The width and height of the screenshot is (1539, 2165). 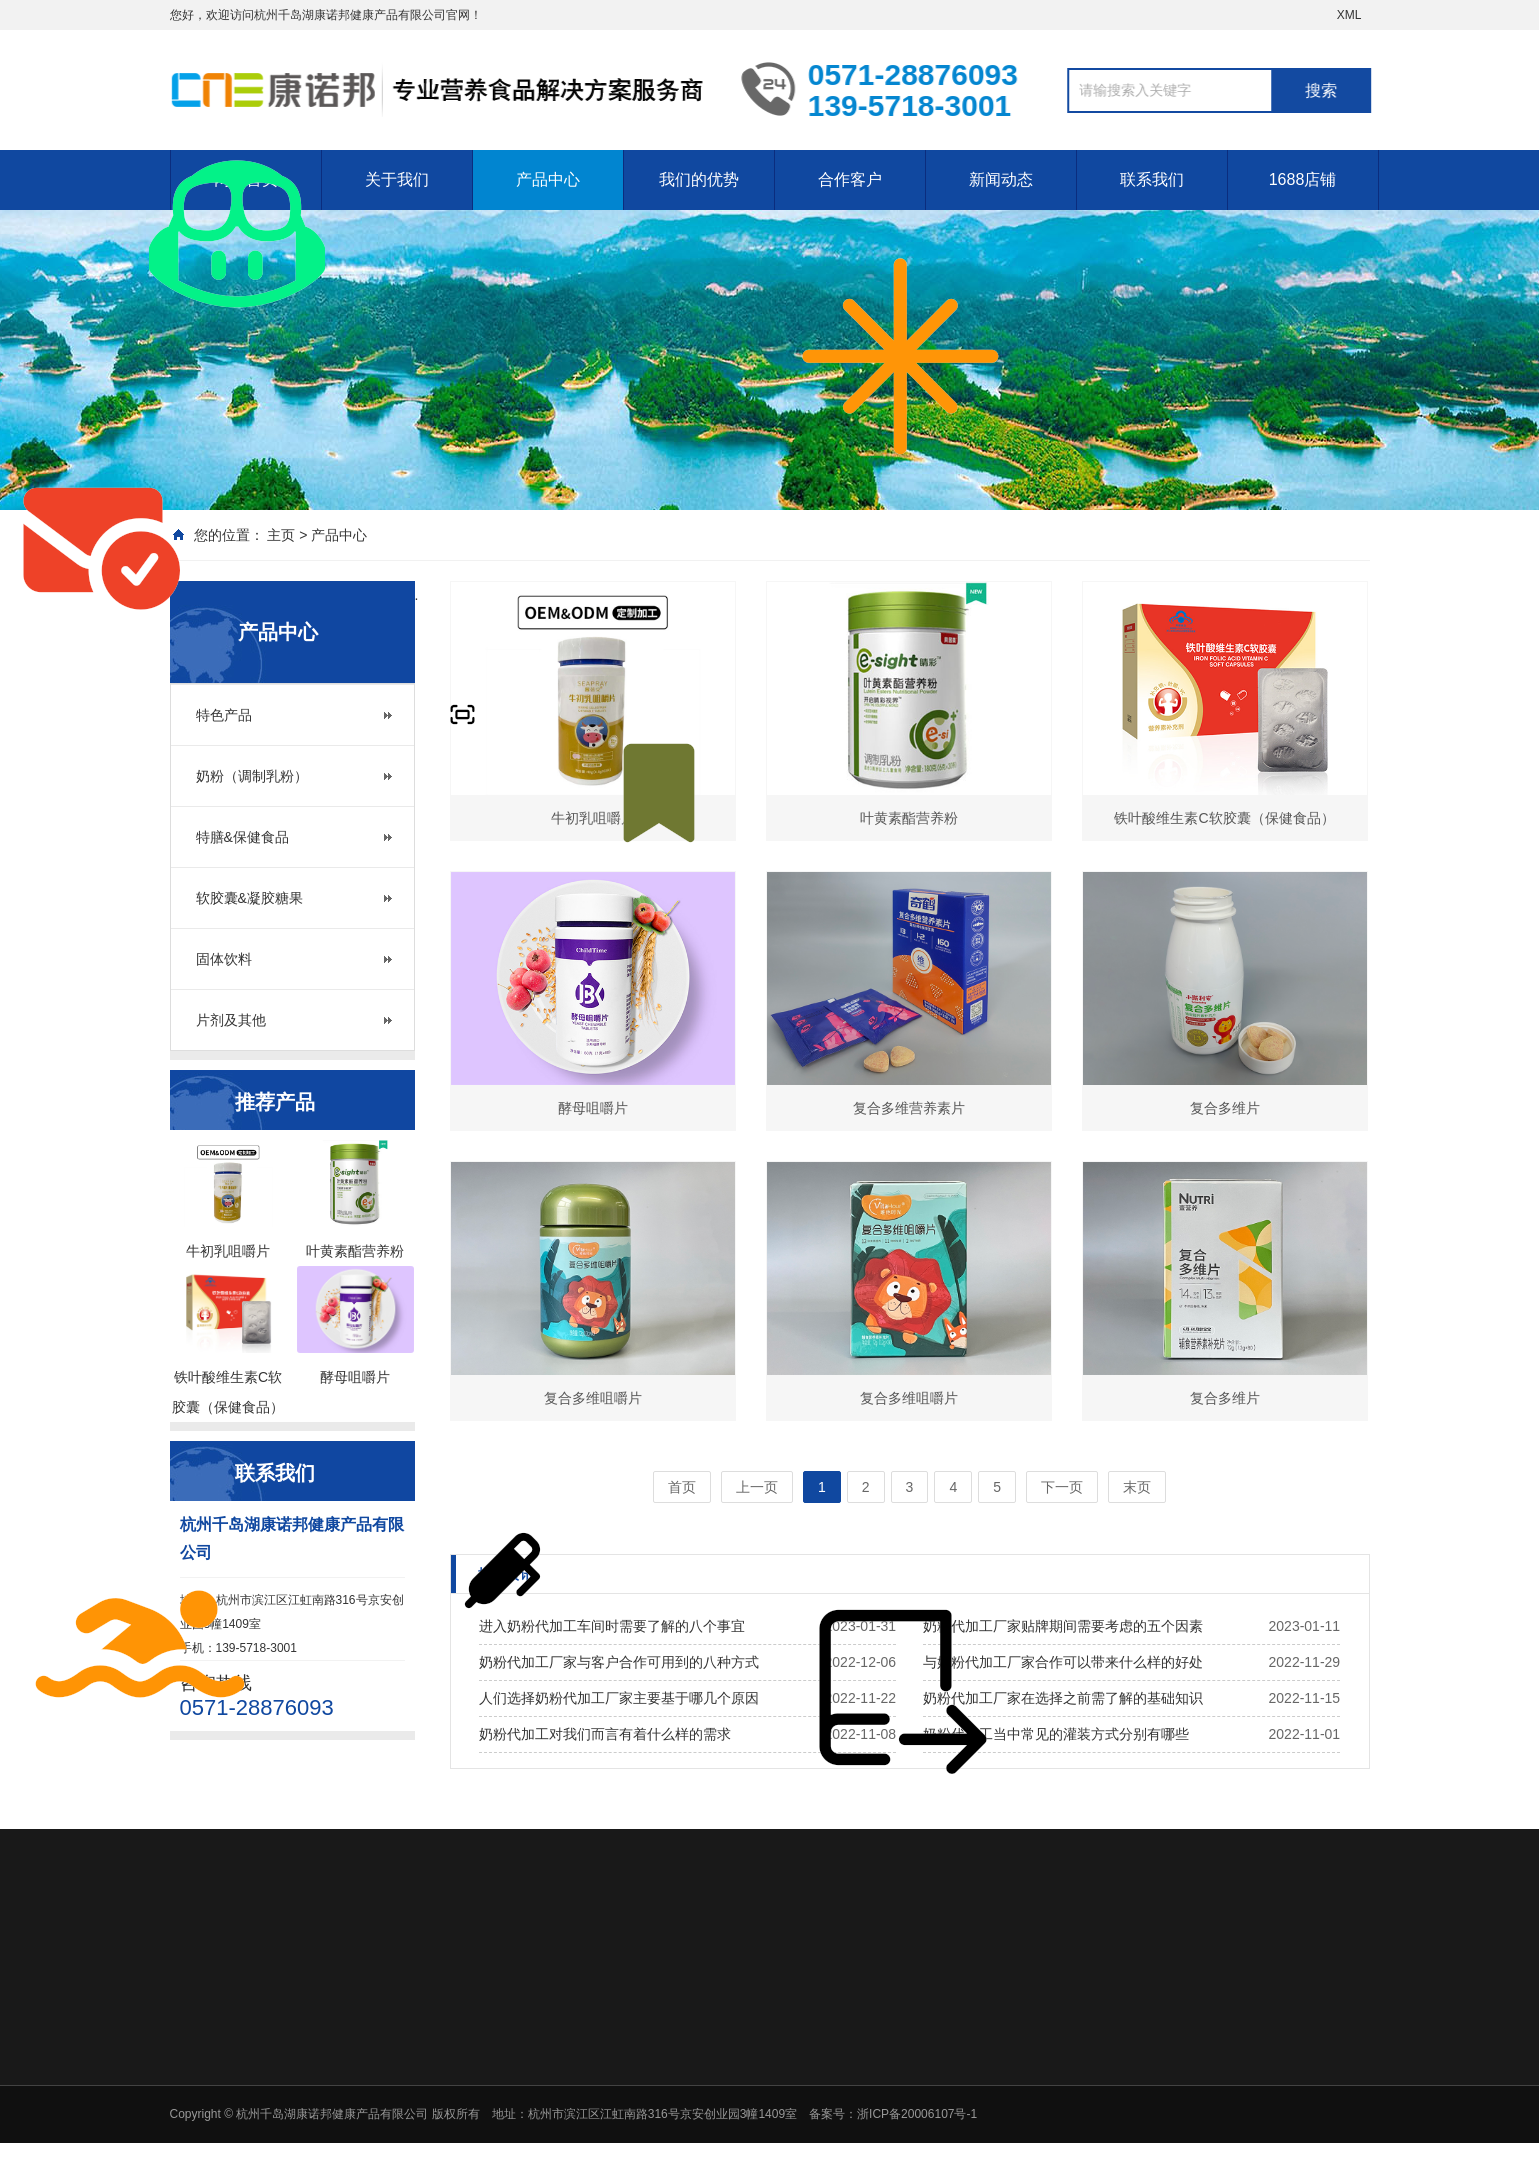 What do you see at coordinates (500, 1572) in the screenshot?
I see `edit or compose content` at bounding box center [500, 1572].